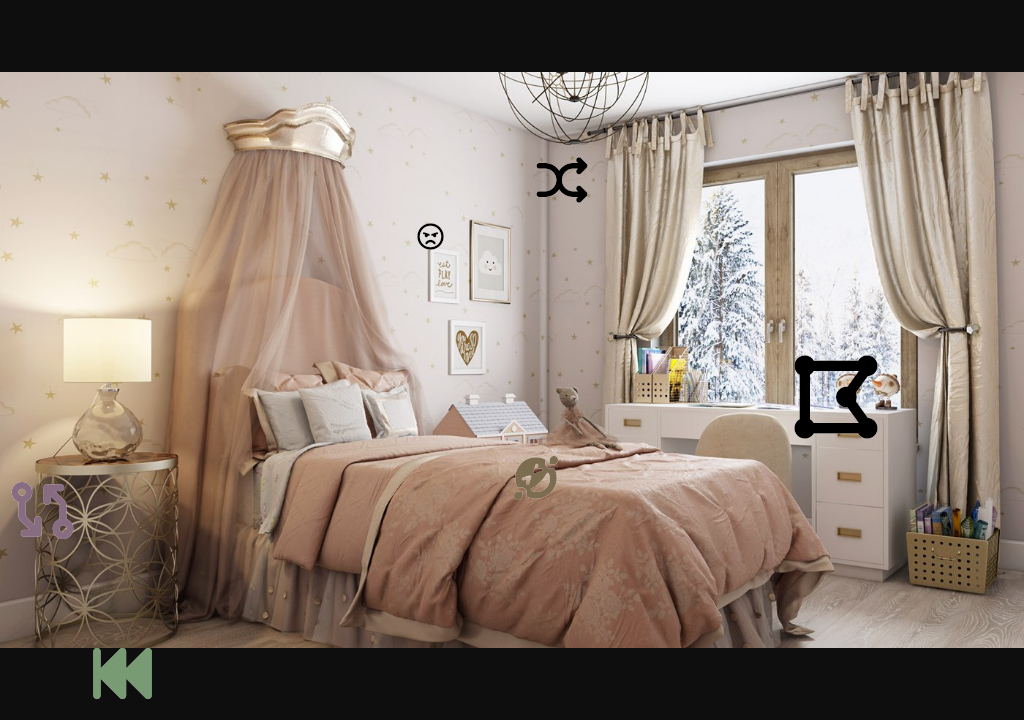 The image size is (1024, 720). What do you see at coordinates (122, 673) in the screenshot?
I see `skip to previous track` at bounding box center [122, 673].